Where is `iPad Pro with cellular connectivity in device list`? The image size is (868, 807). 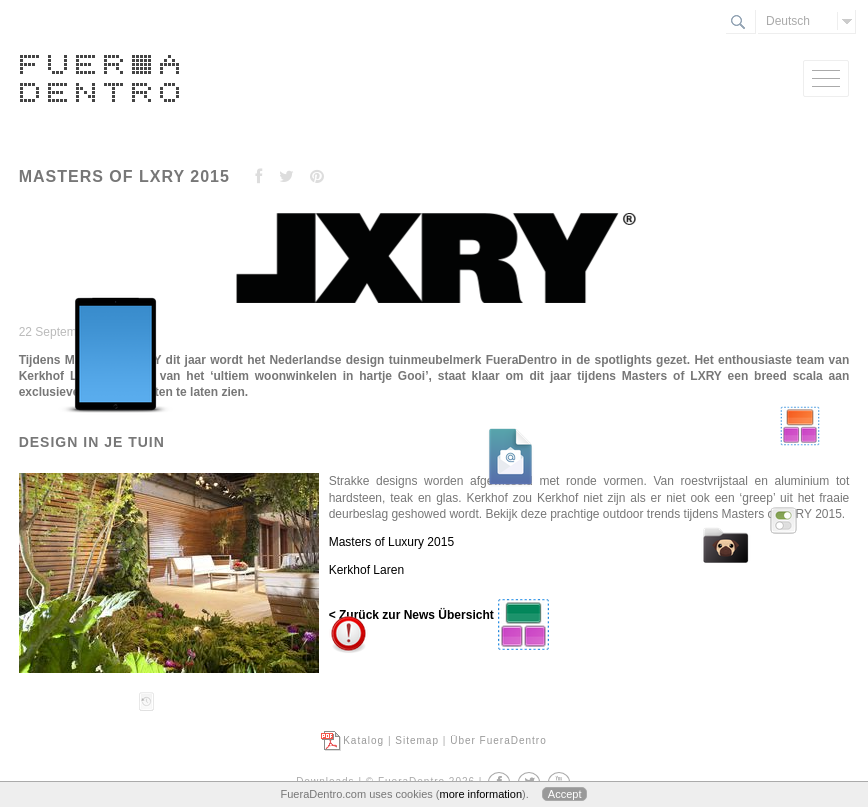
iPad Pro with cellular connectivity in device list is located at coordinates (115, 354).